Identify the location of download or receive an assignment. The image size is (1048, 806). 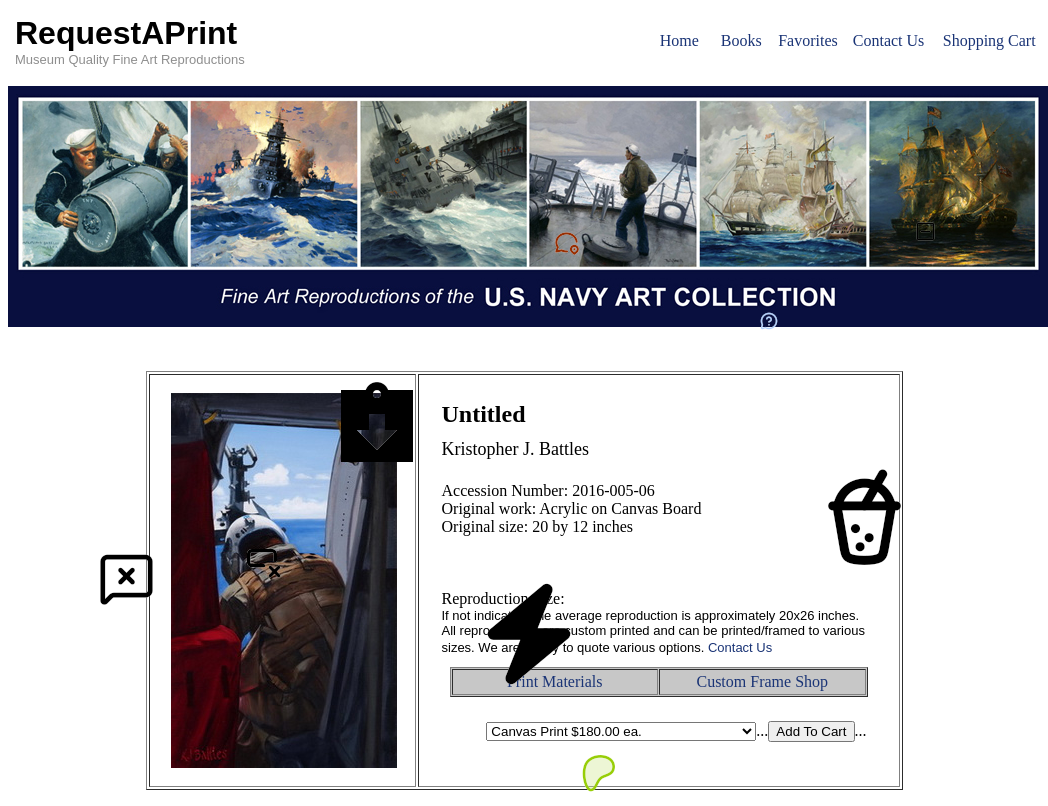
(377, 426).